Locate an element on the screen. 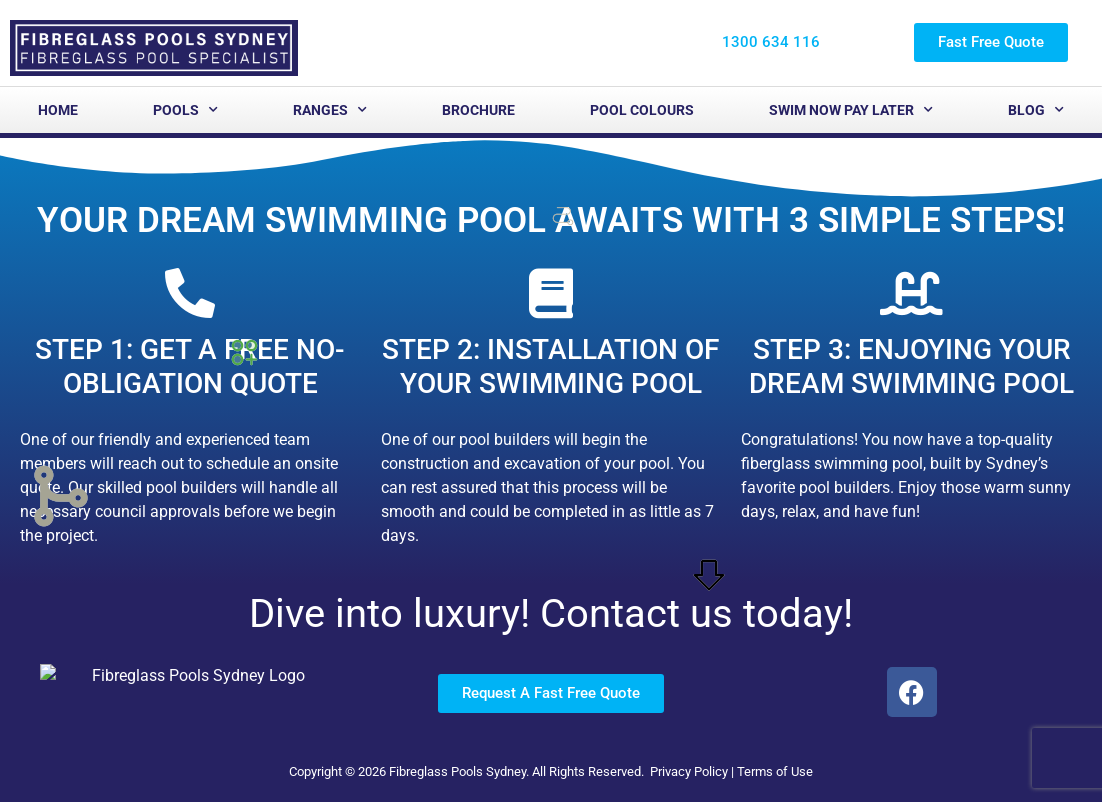  add a new item to a collection is located at coordinates (244, 352).